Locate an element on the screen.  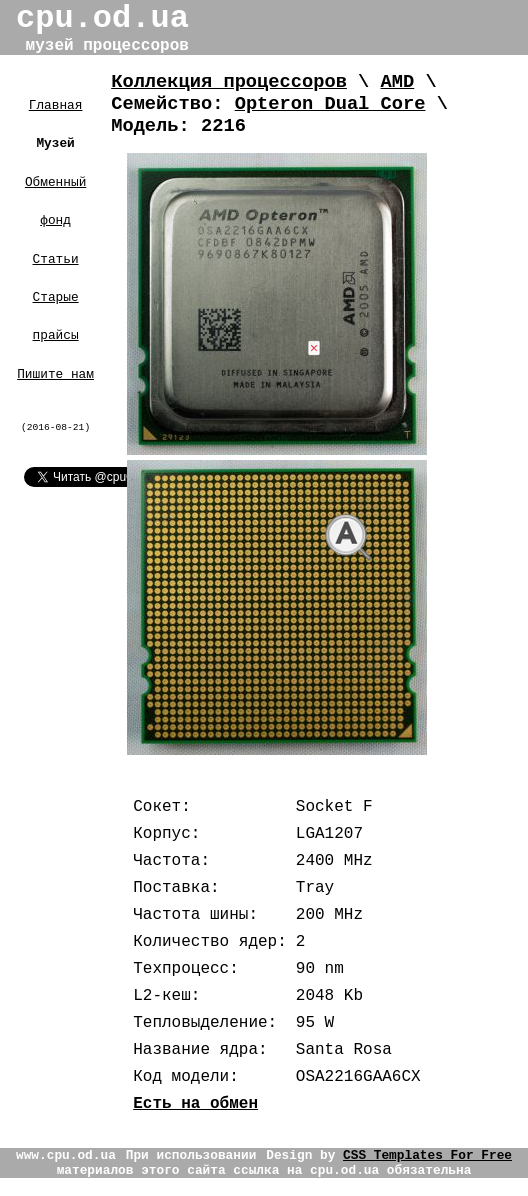
search for files or documents is located at coordinates (348, 537).